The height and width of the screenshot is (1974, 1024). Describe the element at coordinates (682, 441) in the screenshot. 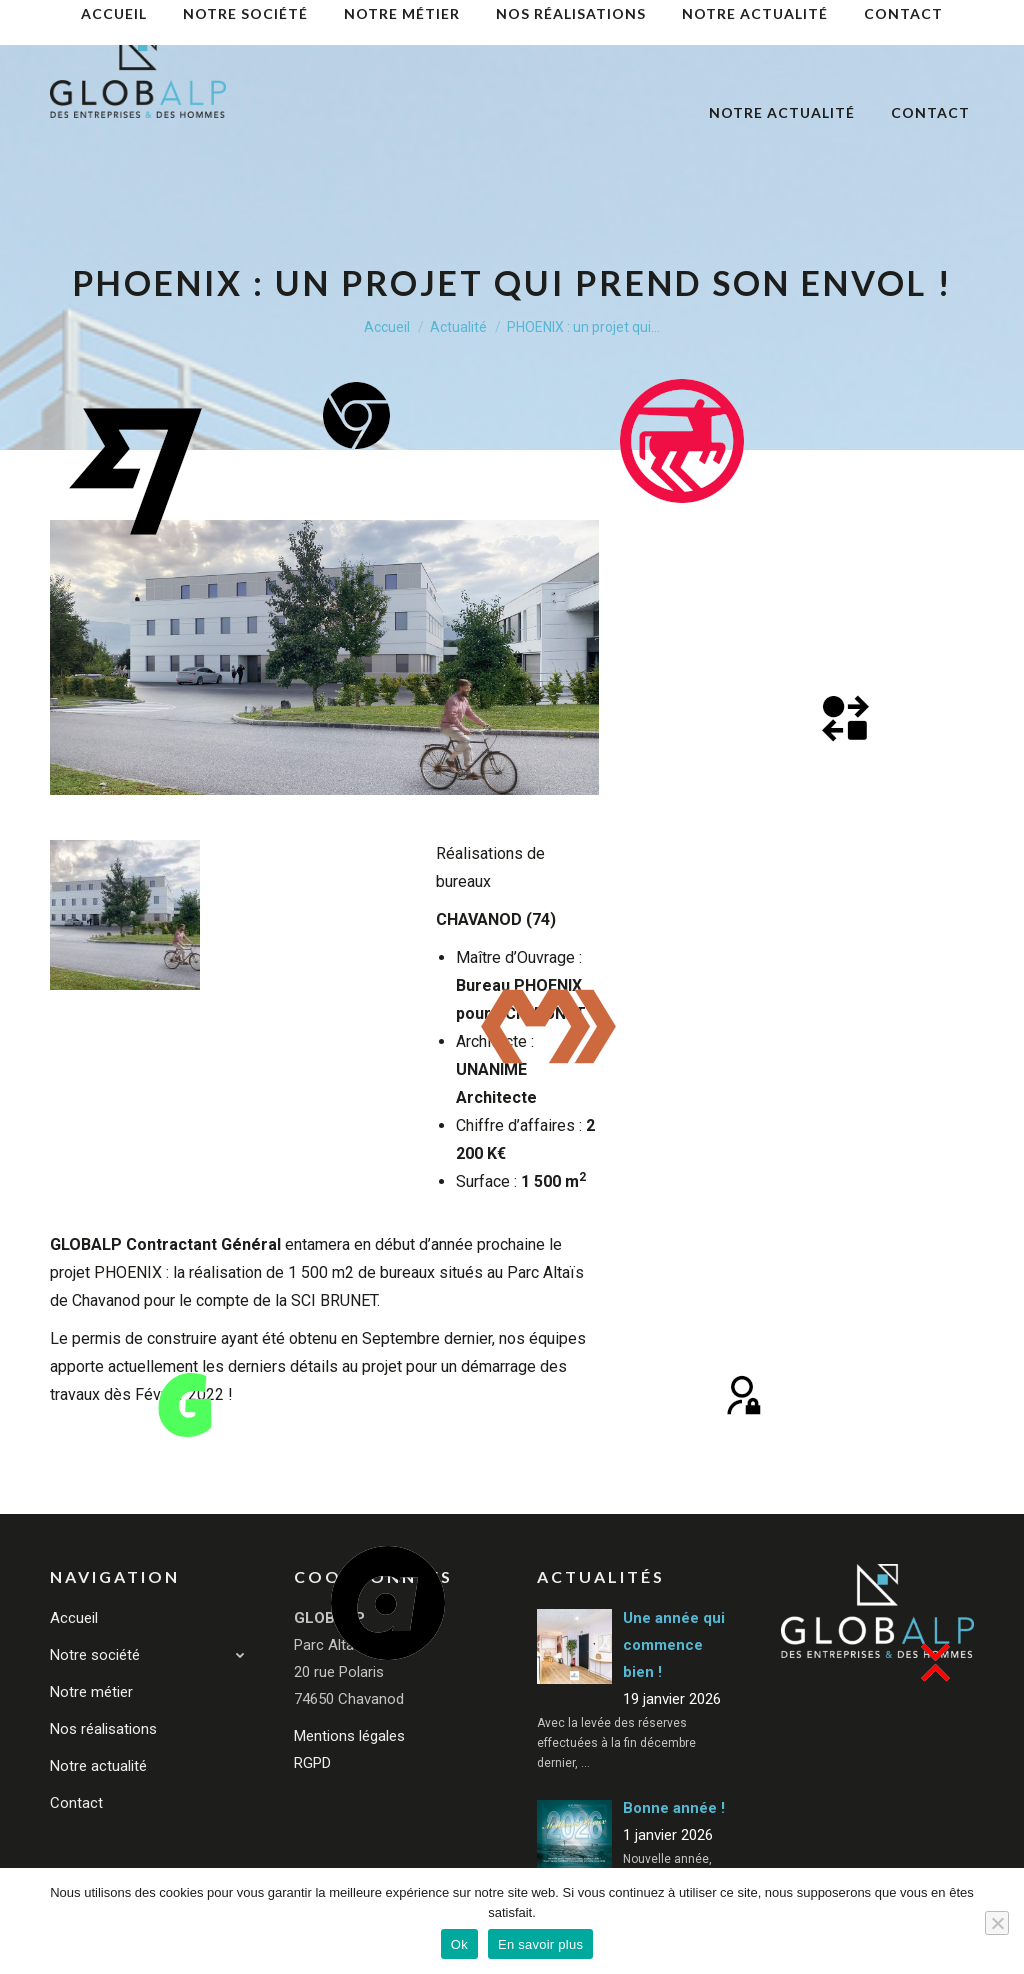

I see `visit the Rossmann website or app` at that location.